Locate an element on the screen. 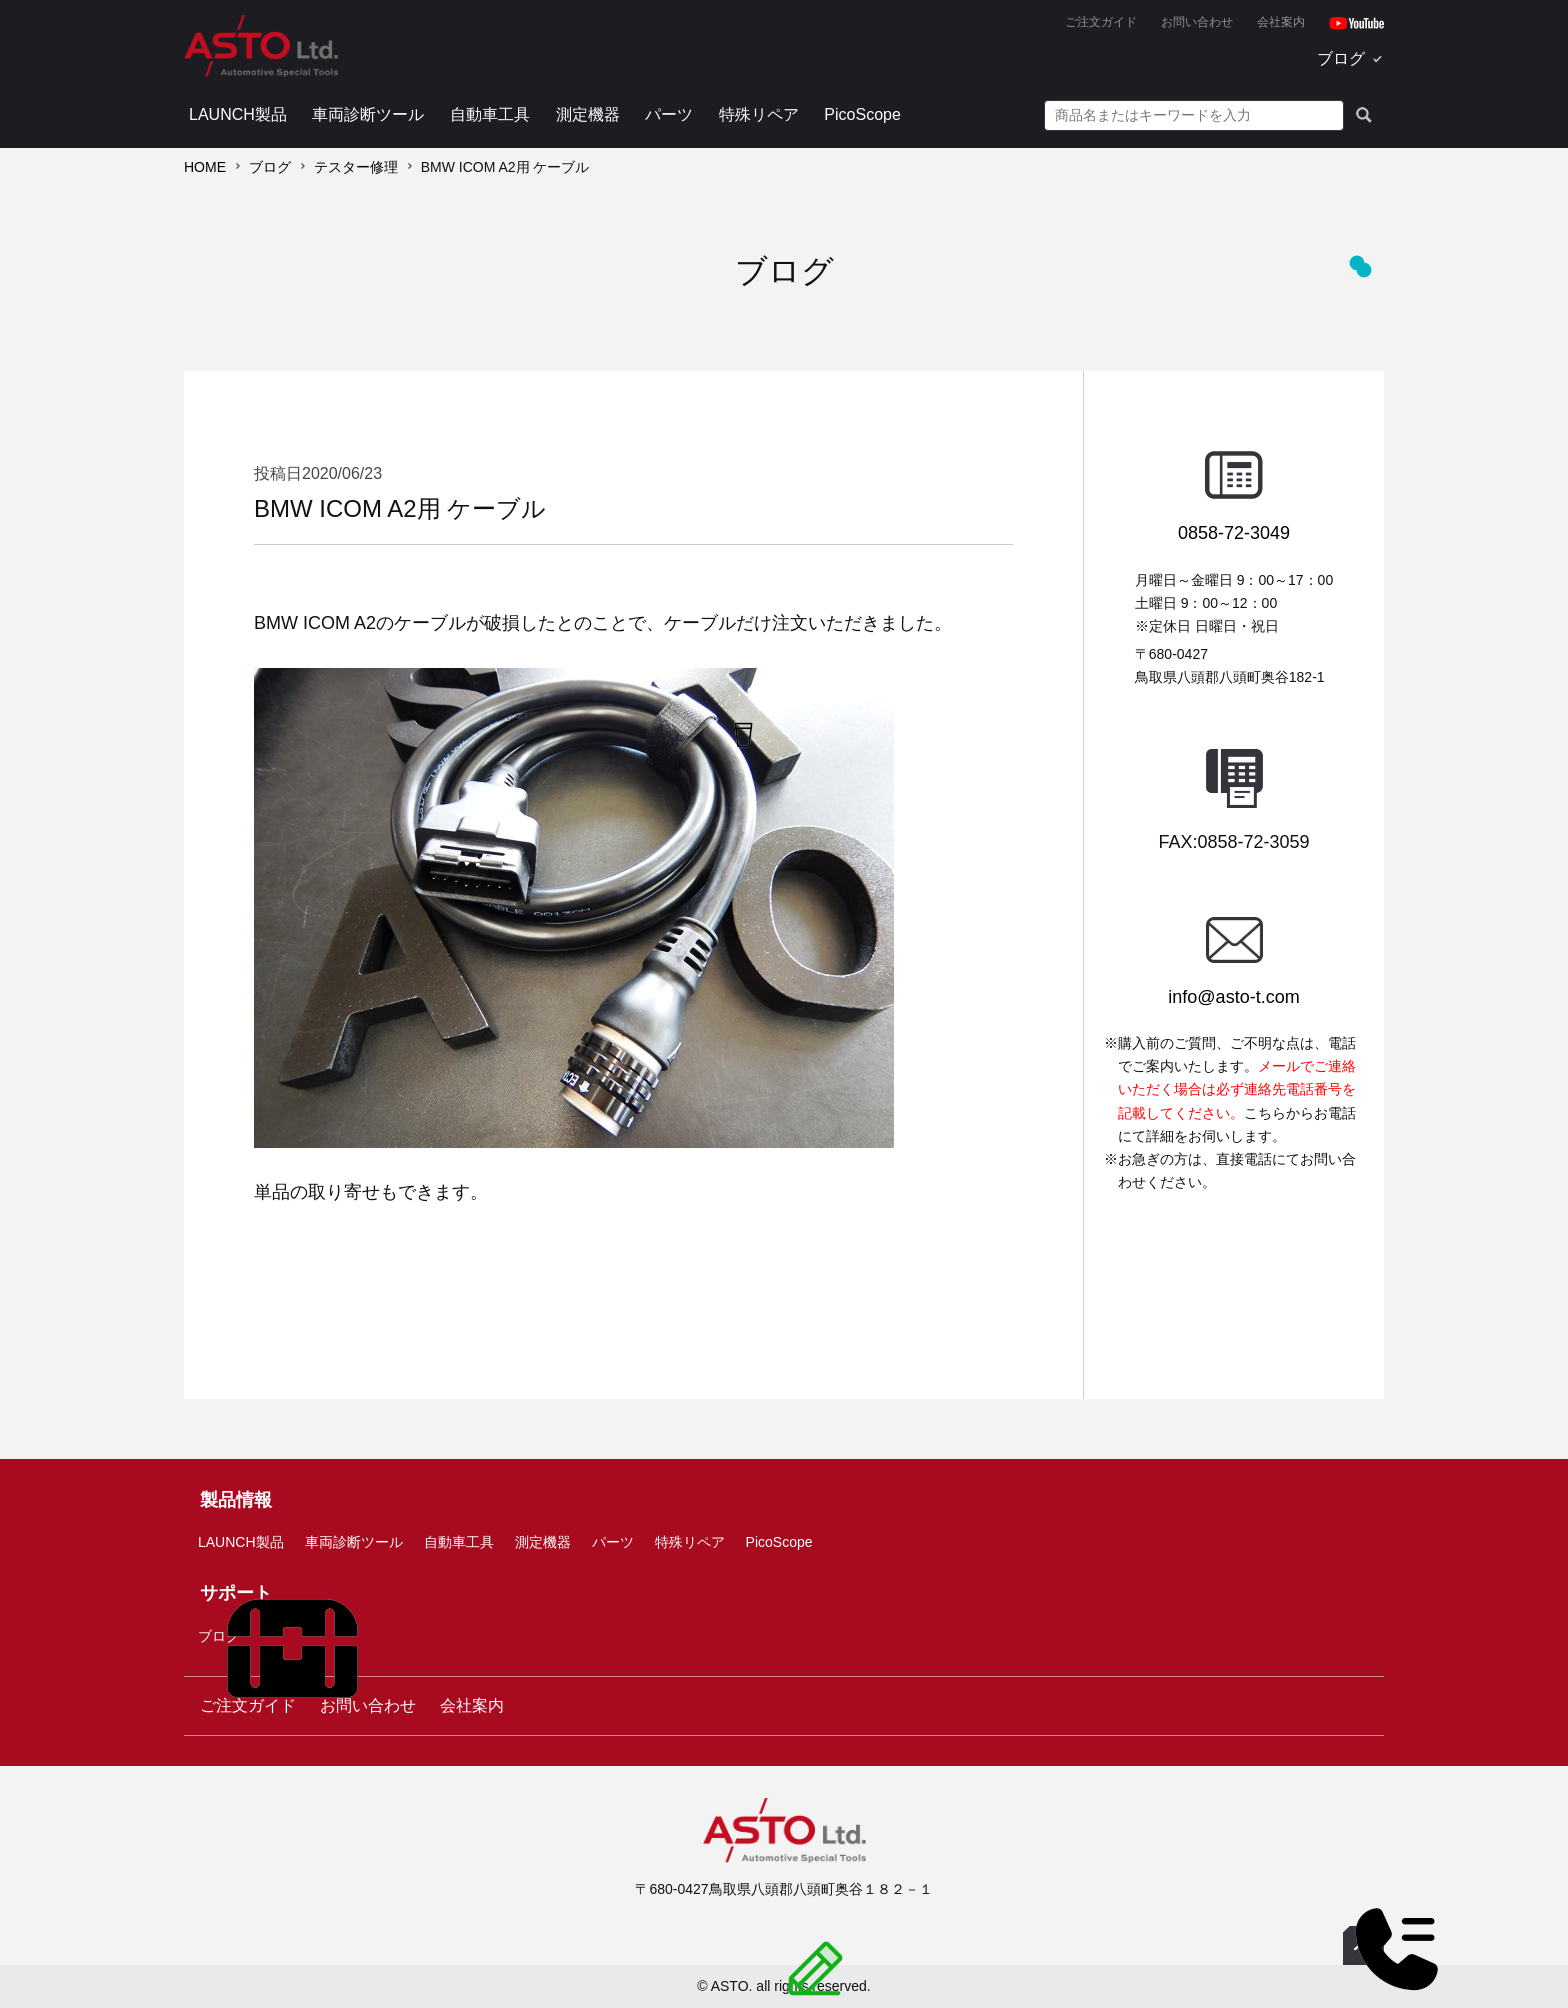 Image resolution: width=1568 pixels, height=2008 pixels. view contact list or phone directory is located at coordinates (1398, 1947).